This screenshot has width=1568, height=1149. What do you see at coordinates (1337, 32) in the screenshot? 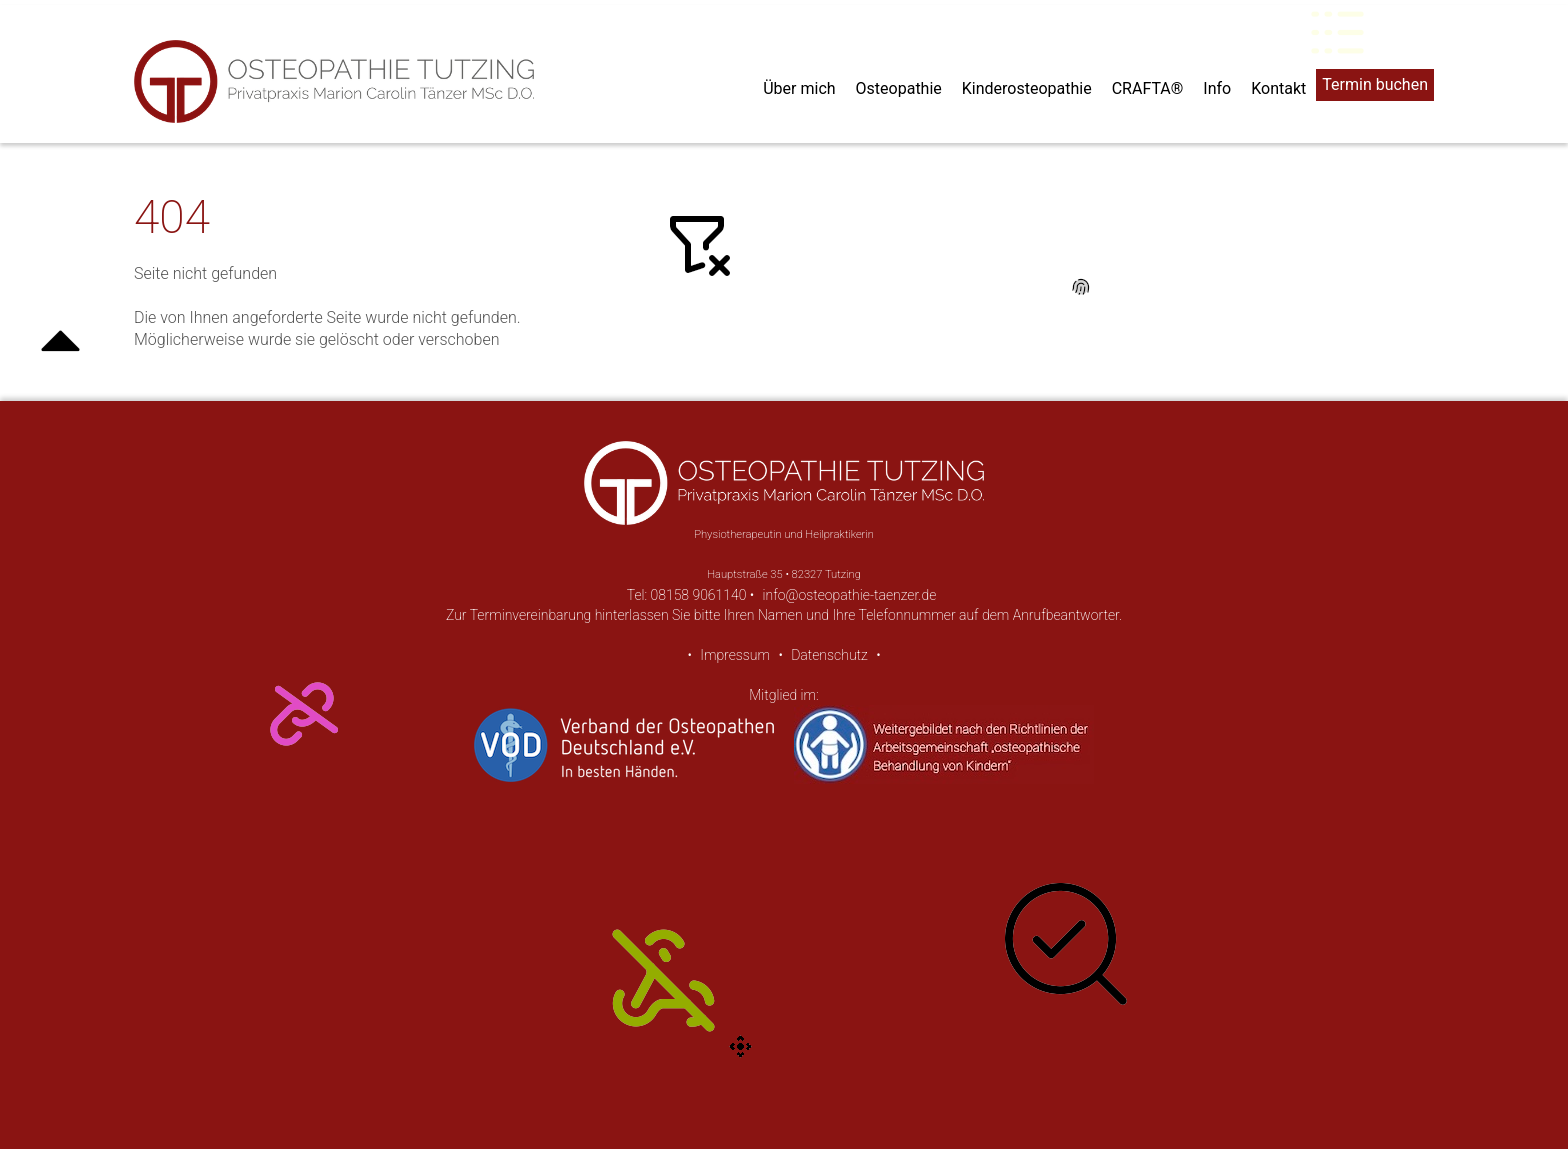
I see `view activity logs or history` at bounding box center [1337, 32].